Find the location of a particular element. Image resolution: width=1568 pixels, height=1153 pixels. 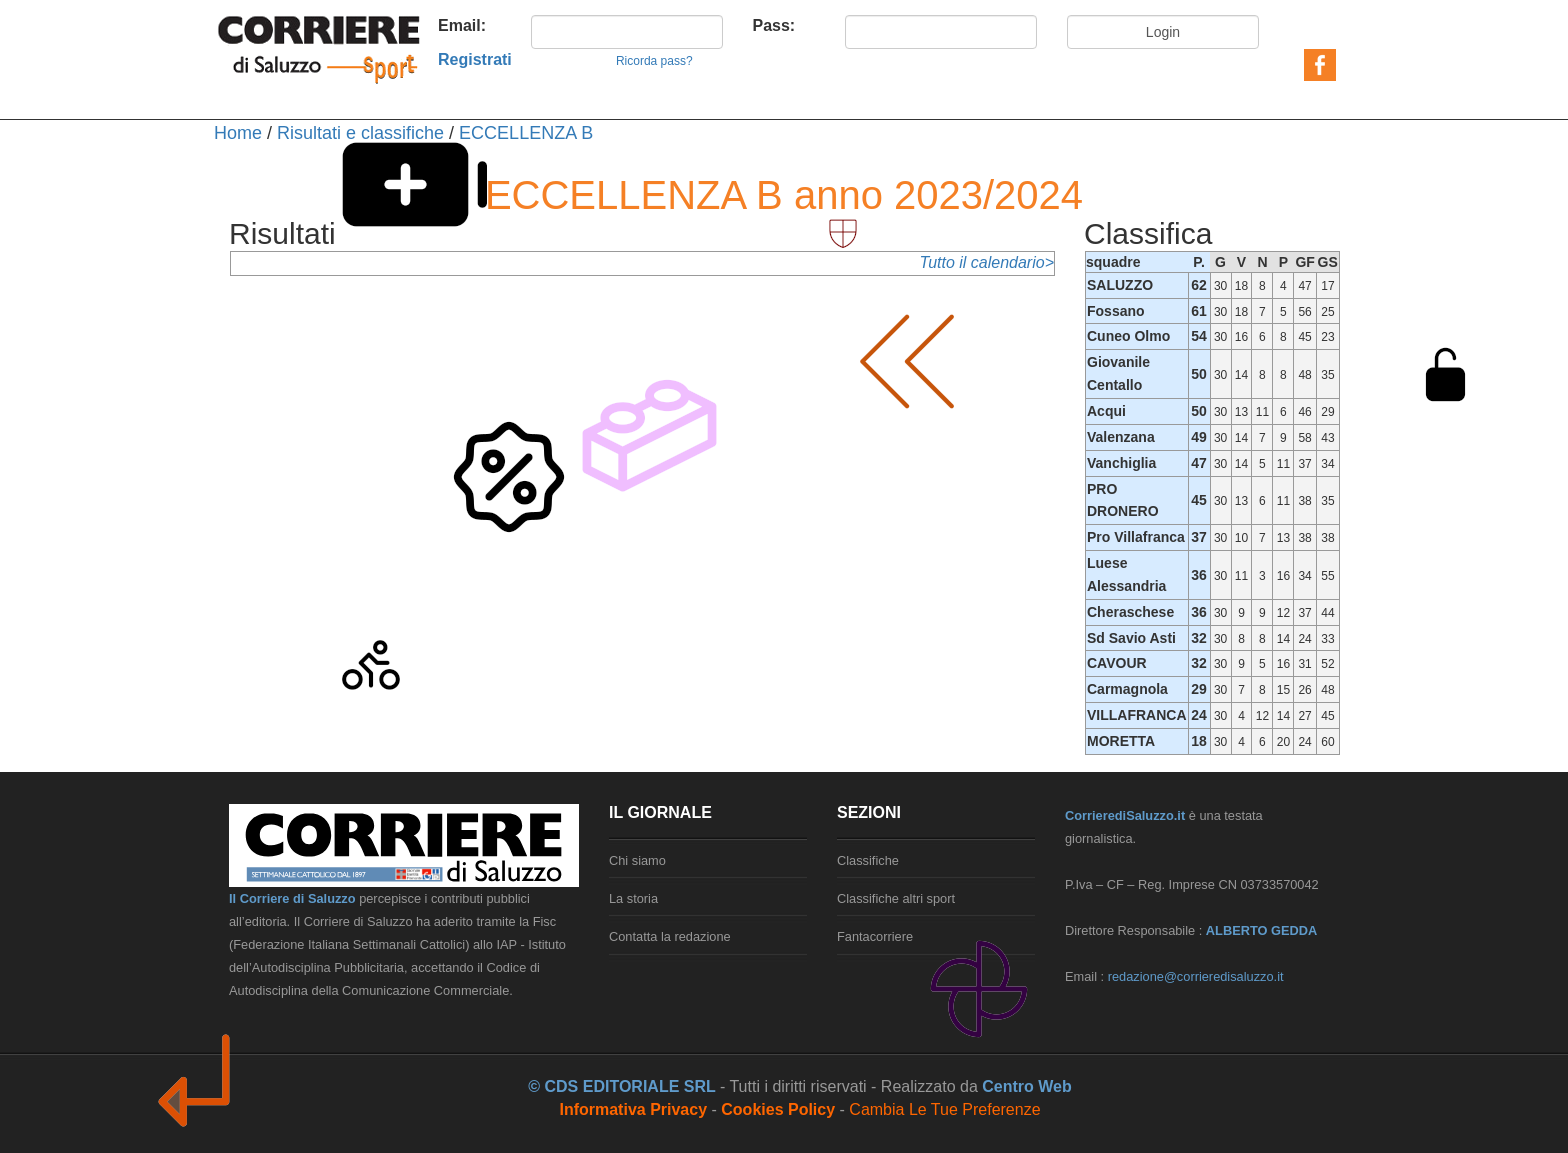

access building or construction features is located at coordinates (649, 433).